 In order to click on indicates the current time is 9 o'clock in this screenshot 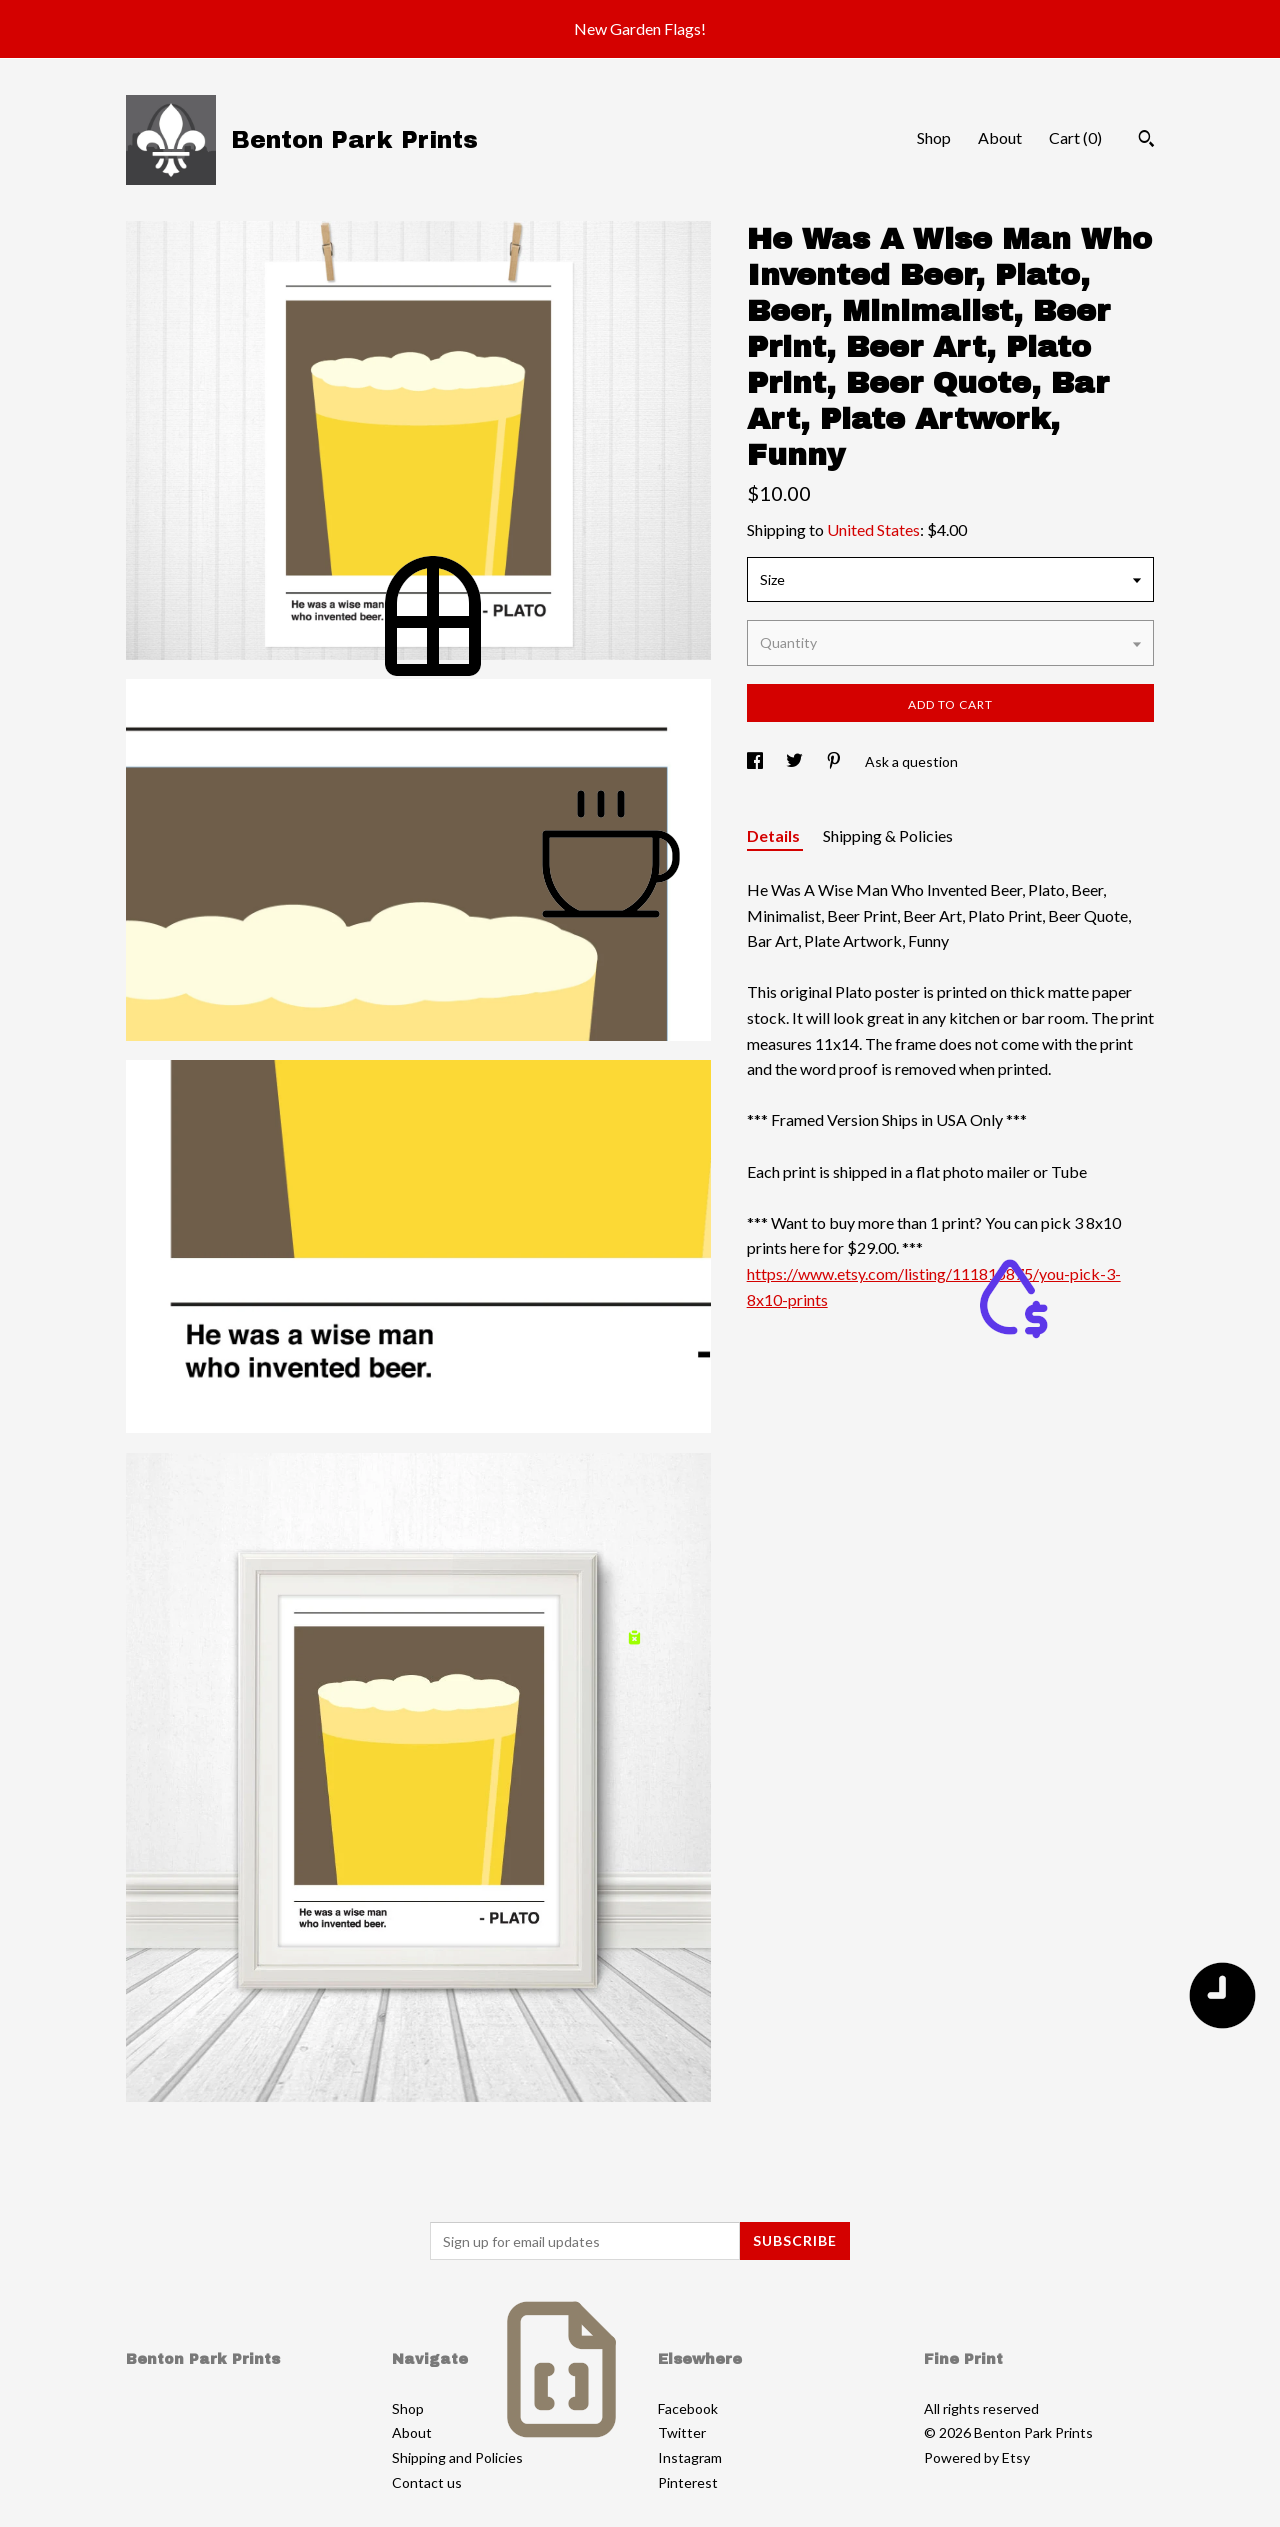, I will do `click(1222, 1995)`.